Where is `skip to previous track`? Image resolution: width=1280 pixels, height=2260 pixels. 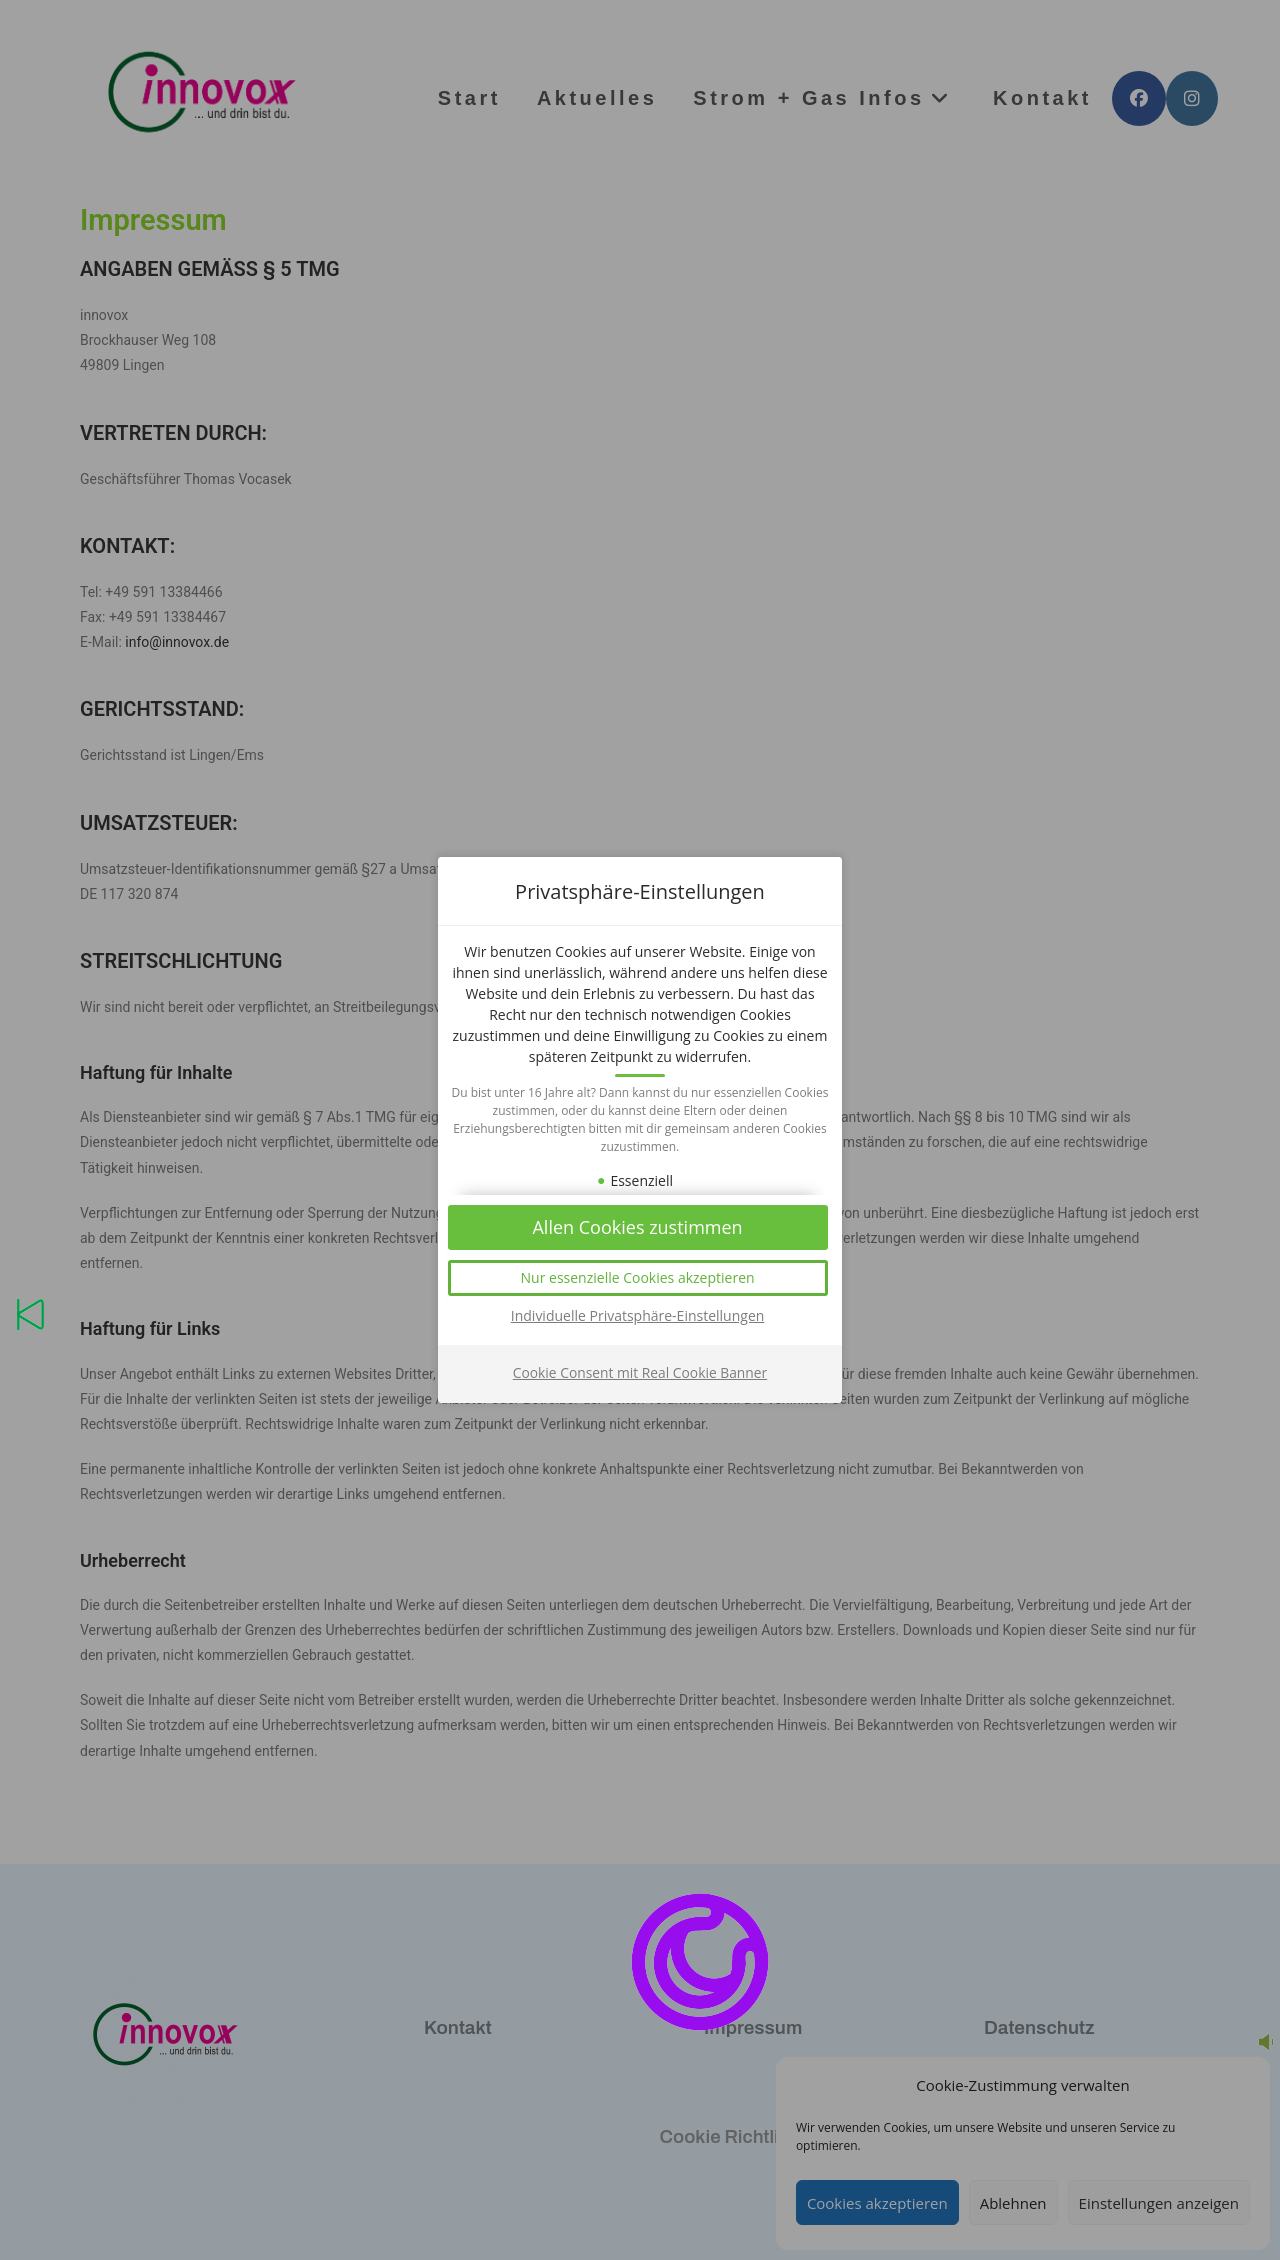
skip to previous track is located at coordinates (30, 1314).